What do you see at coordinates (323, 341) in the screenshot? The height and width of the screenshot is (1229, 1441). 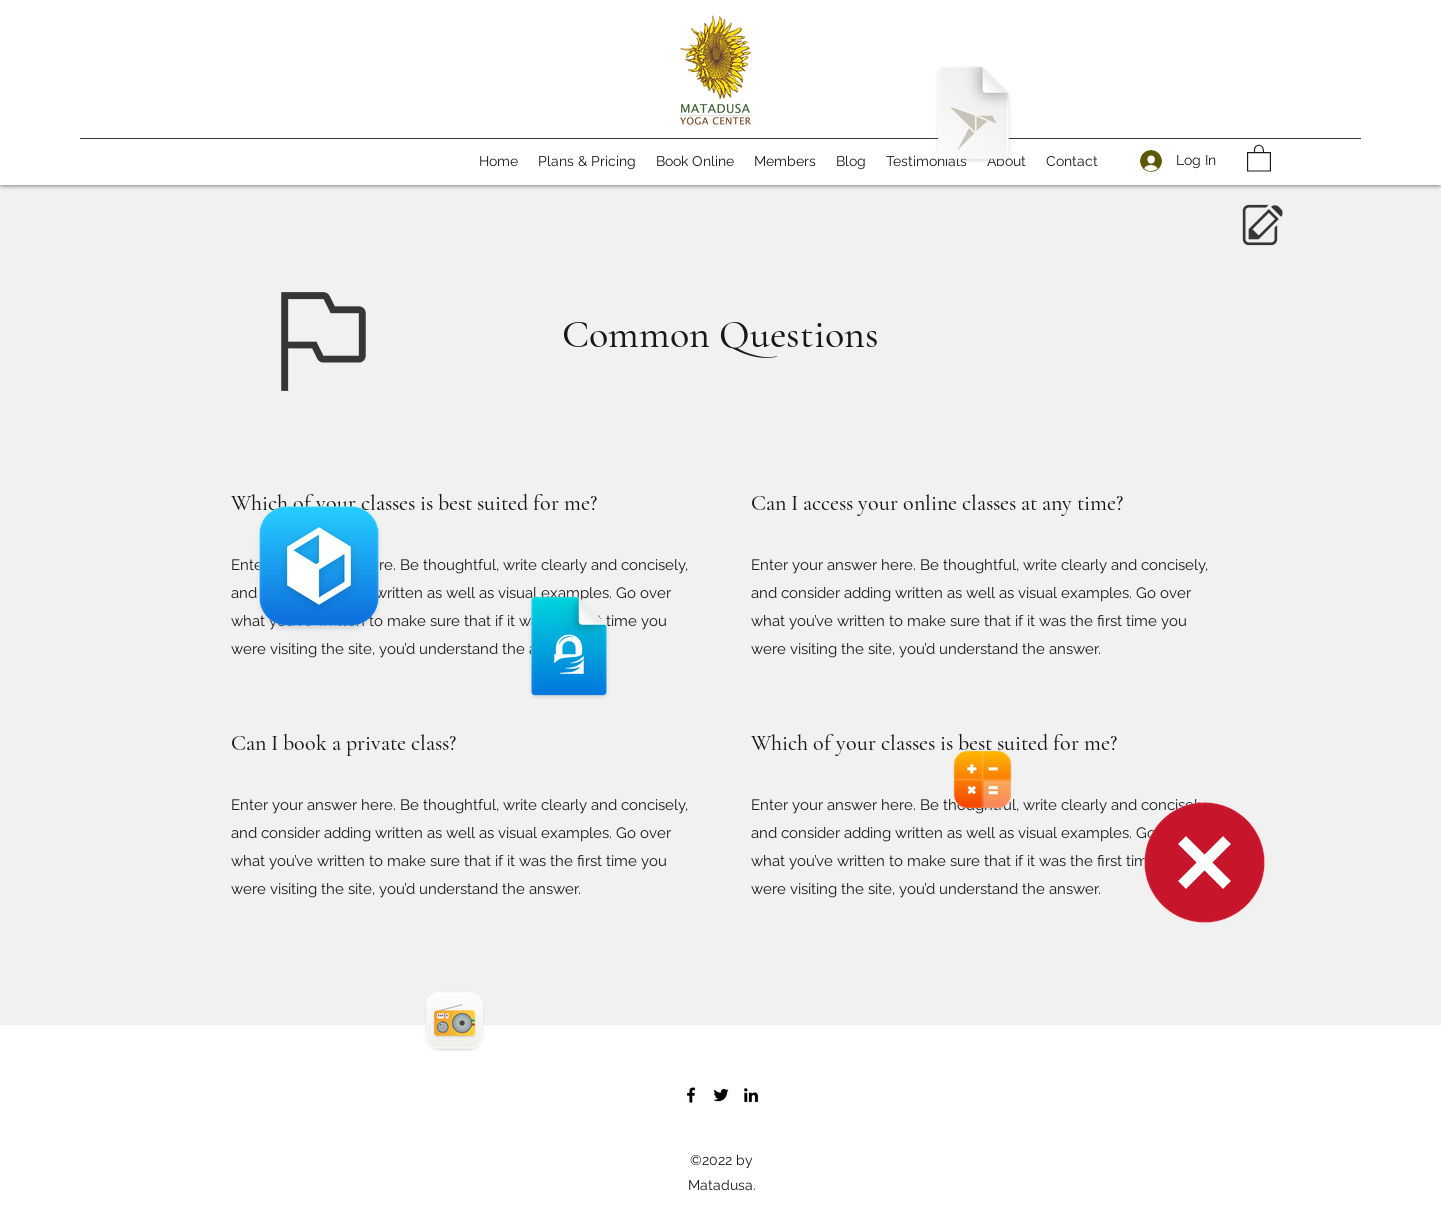 I see `access flag emojis in the emoji picker` at bounding box center [323, 341].